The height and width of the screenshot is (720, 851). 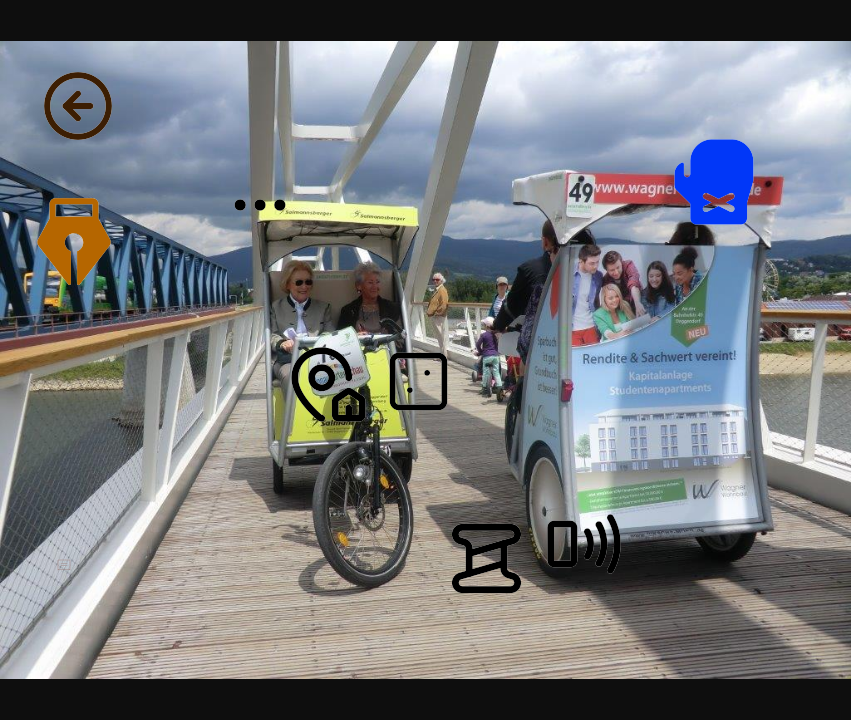 I want to click on access boxing or combat sports content, so click(x=715, y=183).